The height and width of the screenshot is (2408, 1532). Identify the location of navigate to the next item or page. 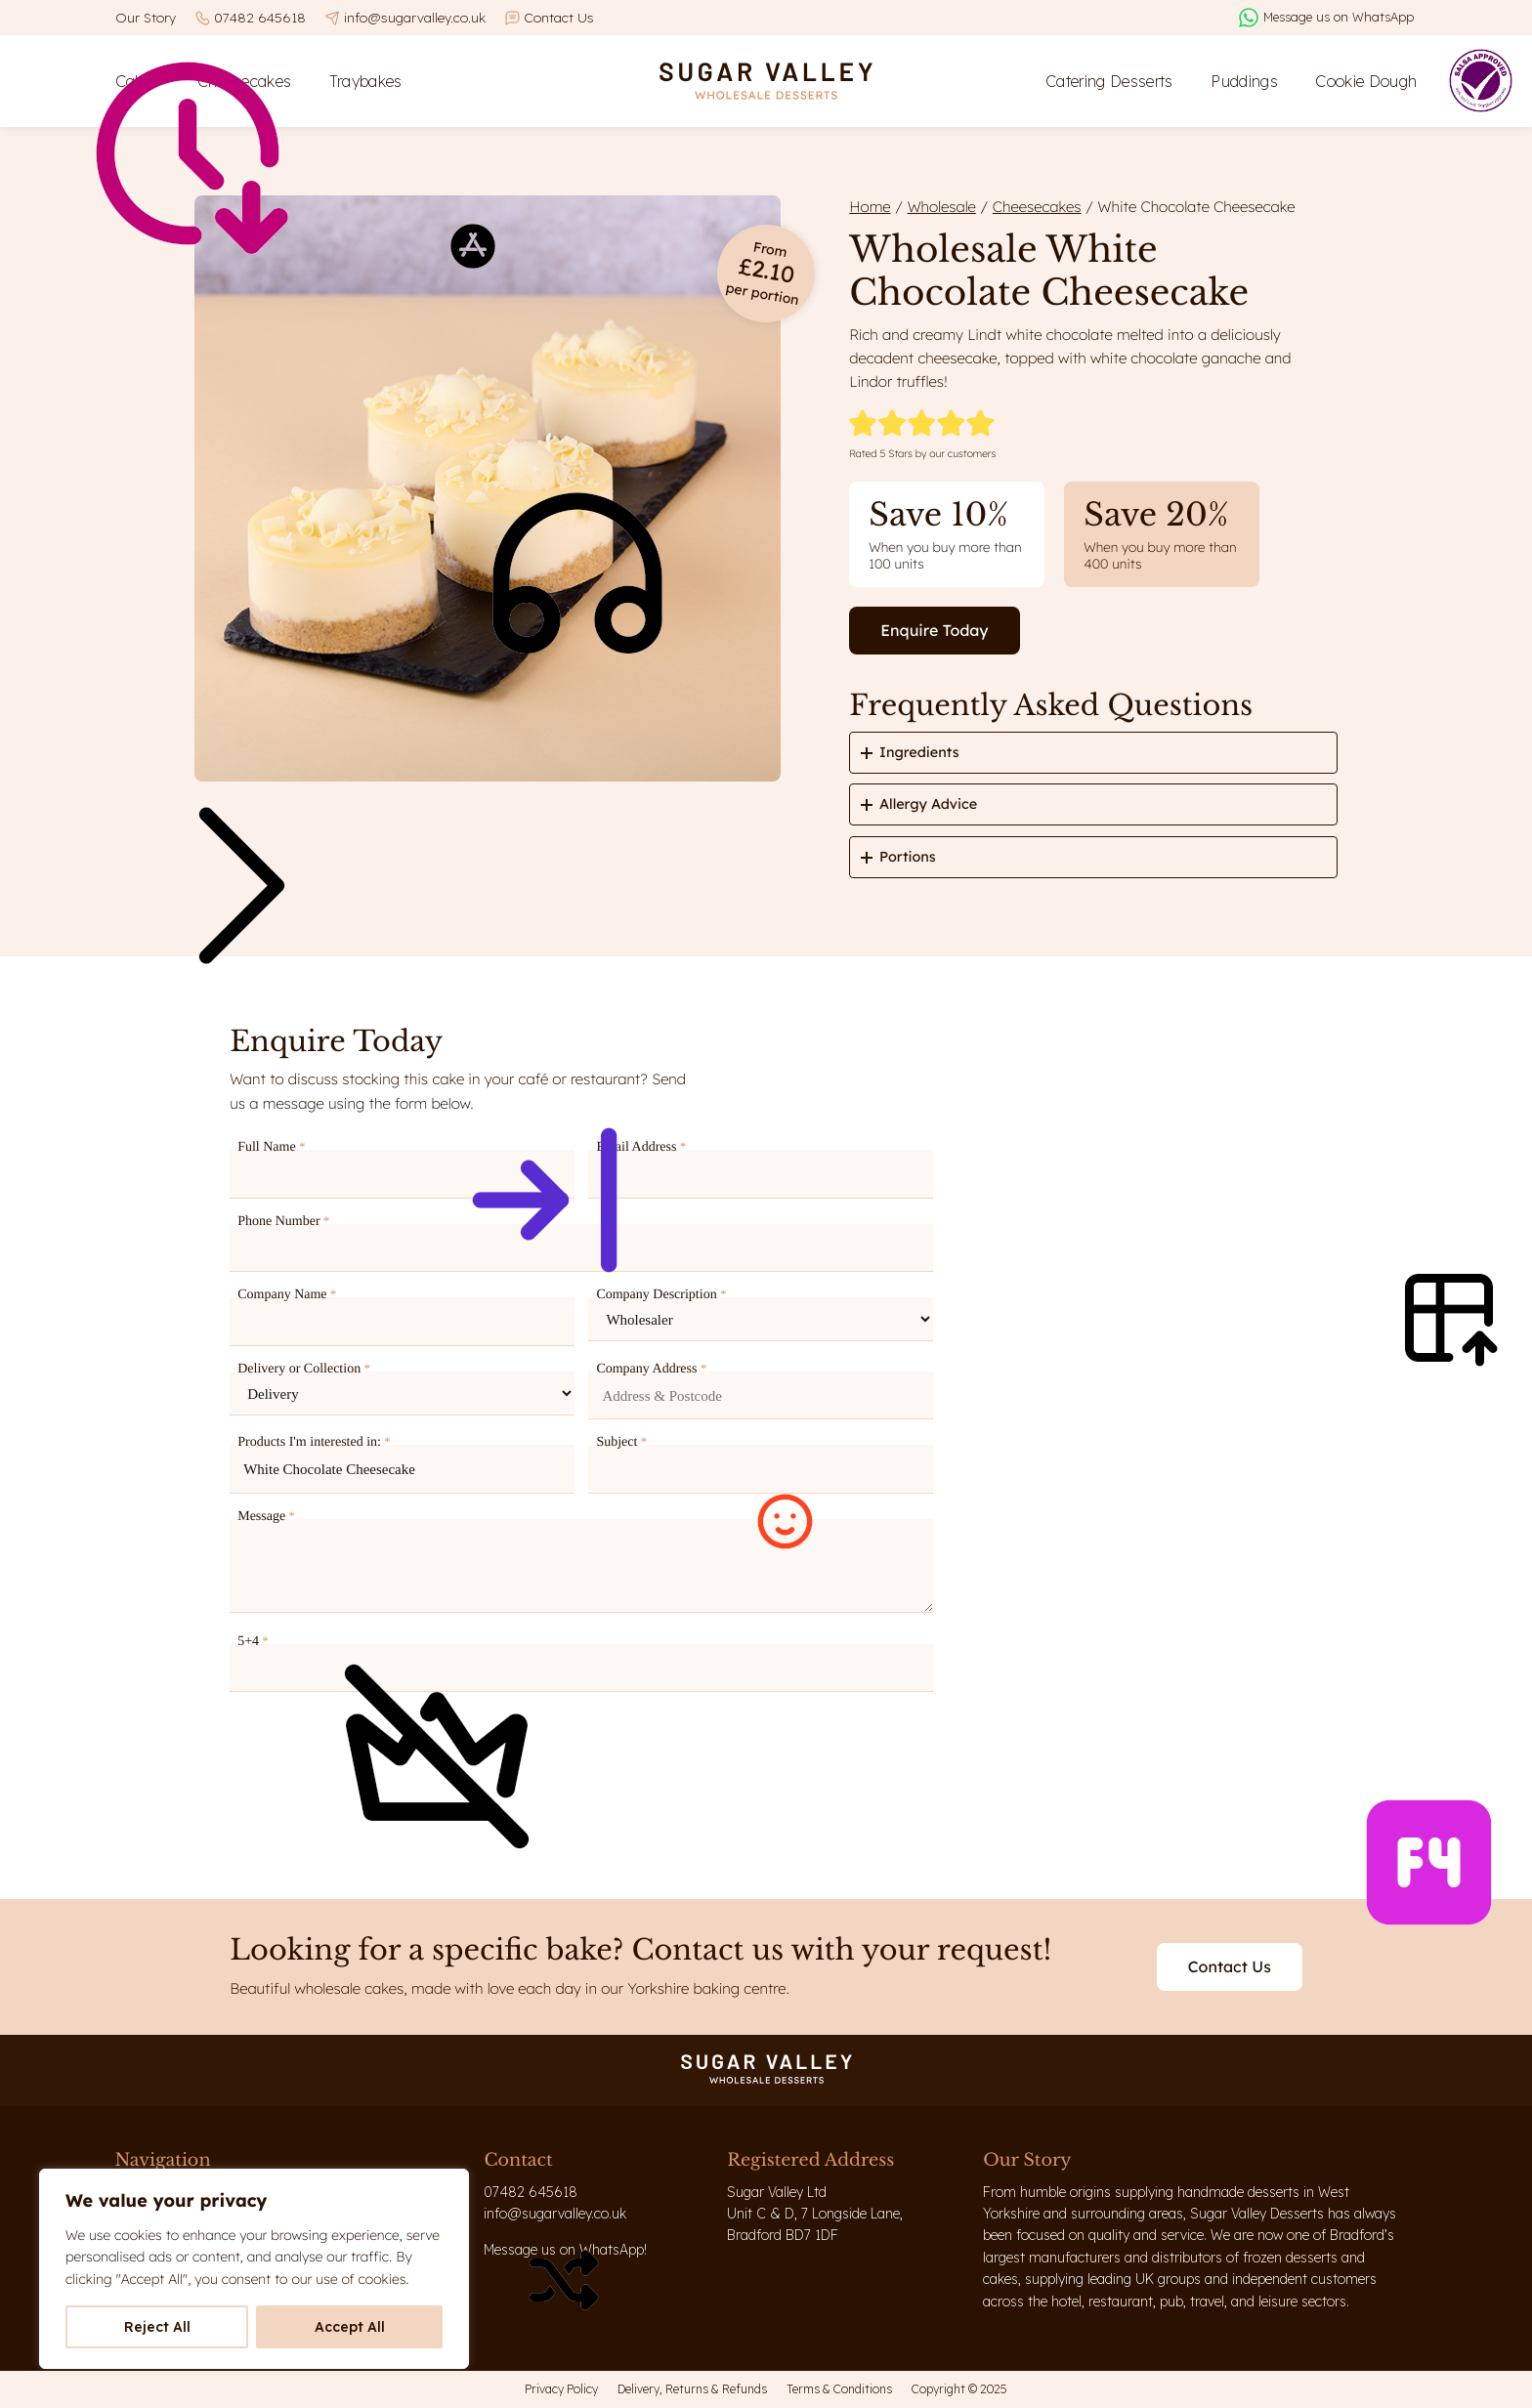
(241, 885).